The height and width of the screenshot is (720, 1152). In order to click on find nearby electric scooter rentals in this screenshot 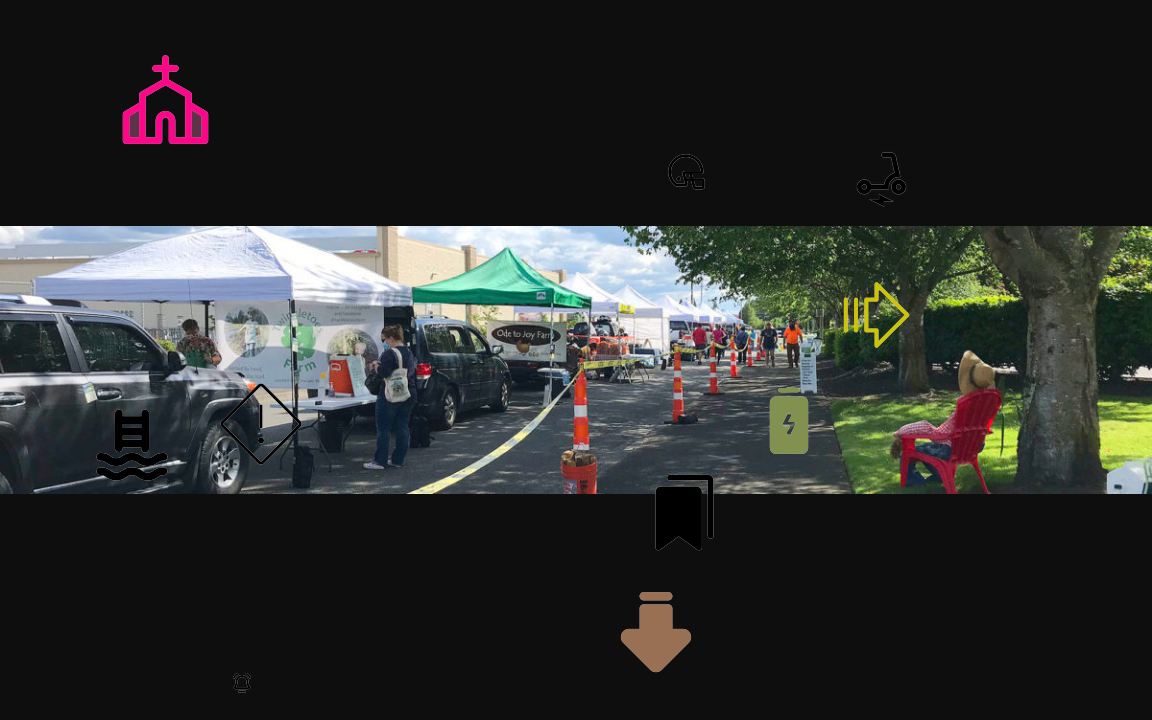, I will do `click(881, 179)`.